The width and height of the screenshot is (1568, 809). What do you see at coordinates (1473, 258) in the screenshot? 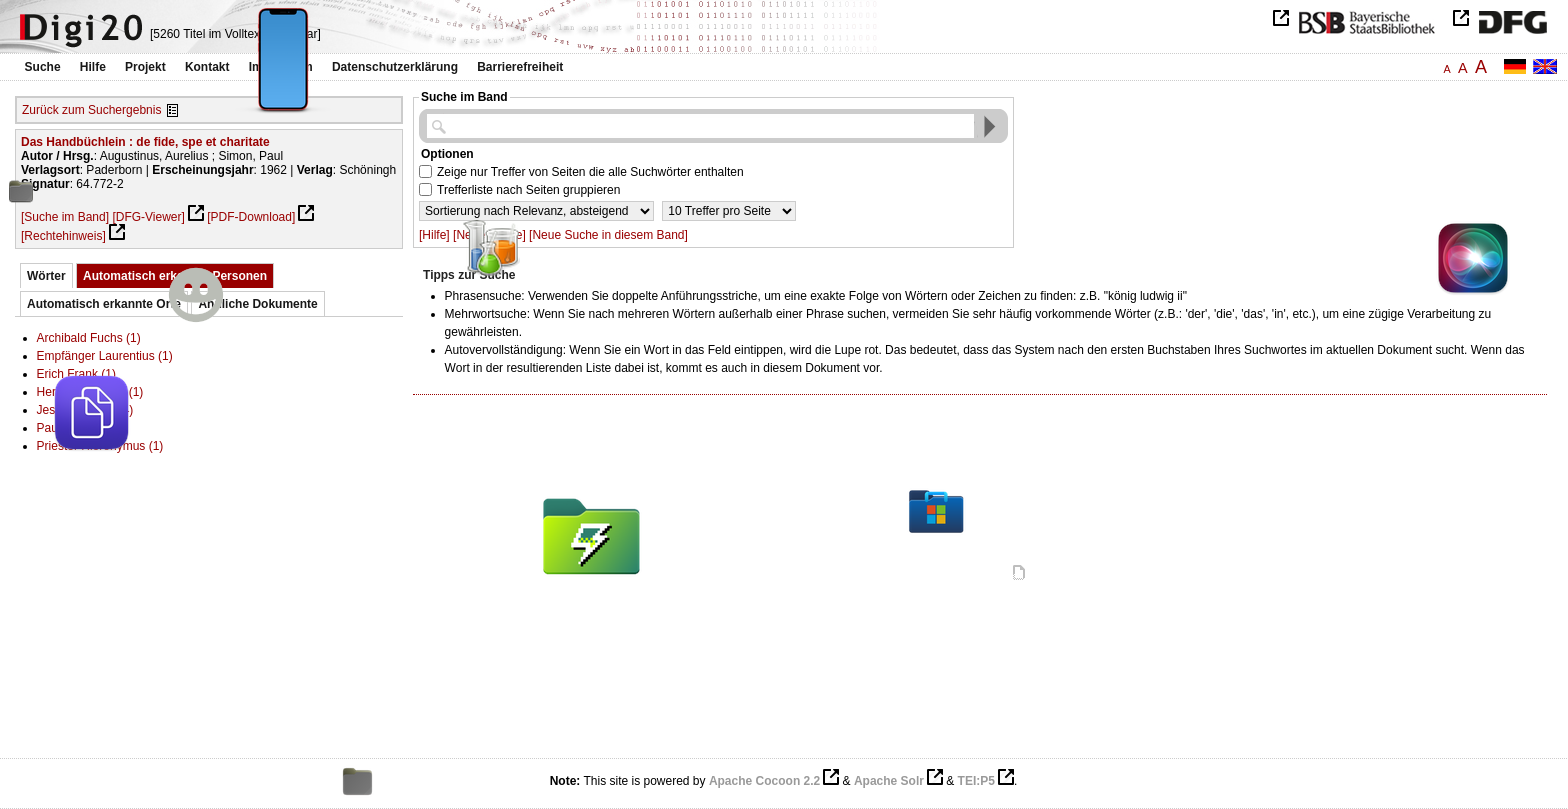
I see `activate Siri voice assistant` at bounding box center [1473, 258].